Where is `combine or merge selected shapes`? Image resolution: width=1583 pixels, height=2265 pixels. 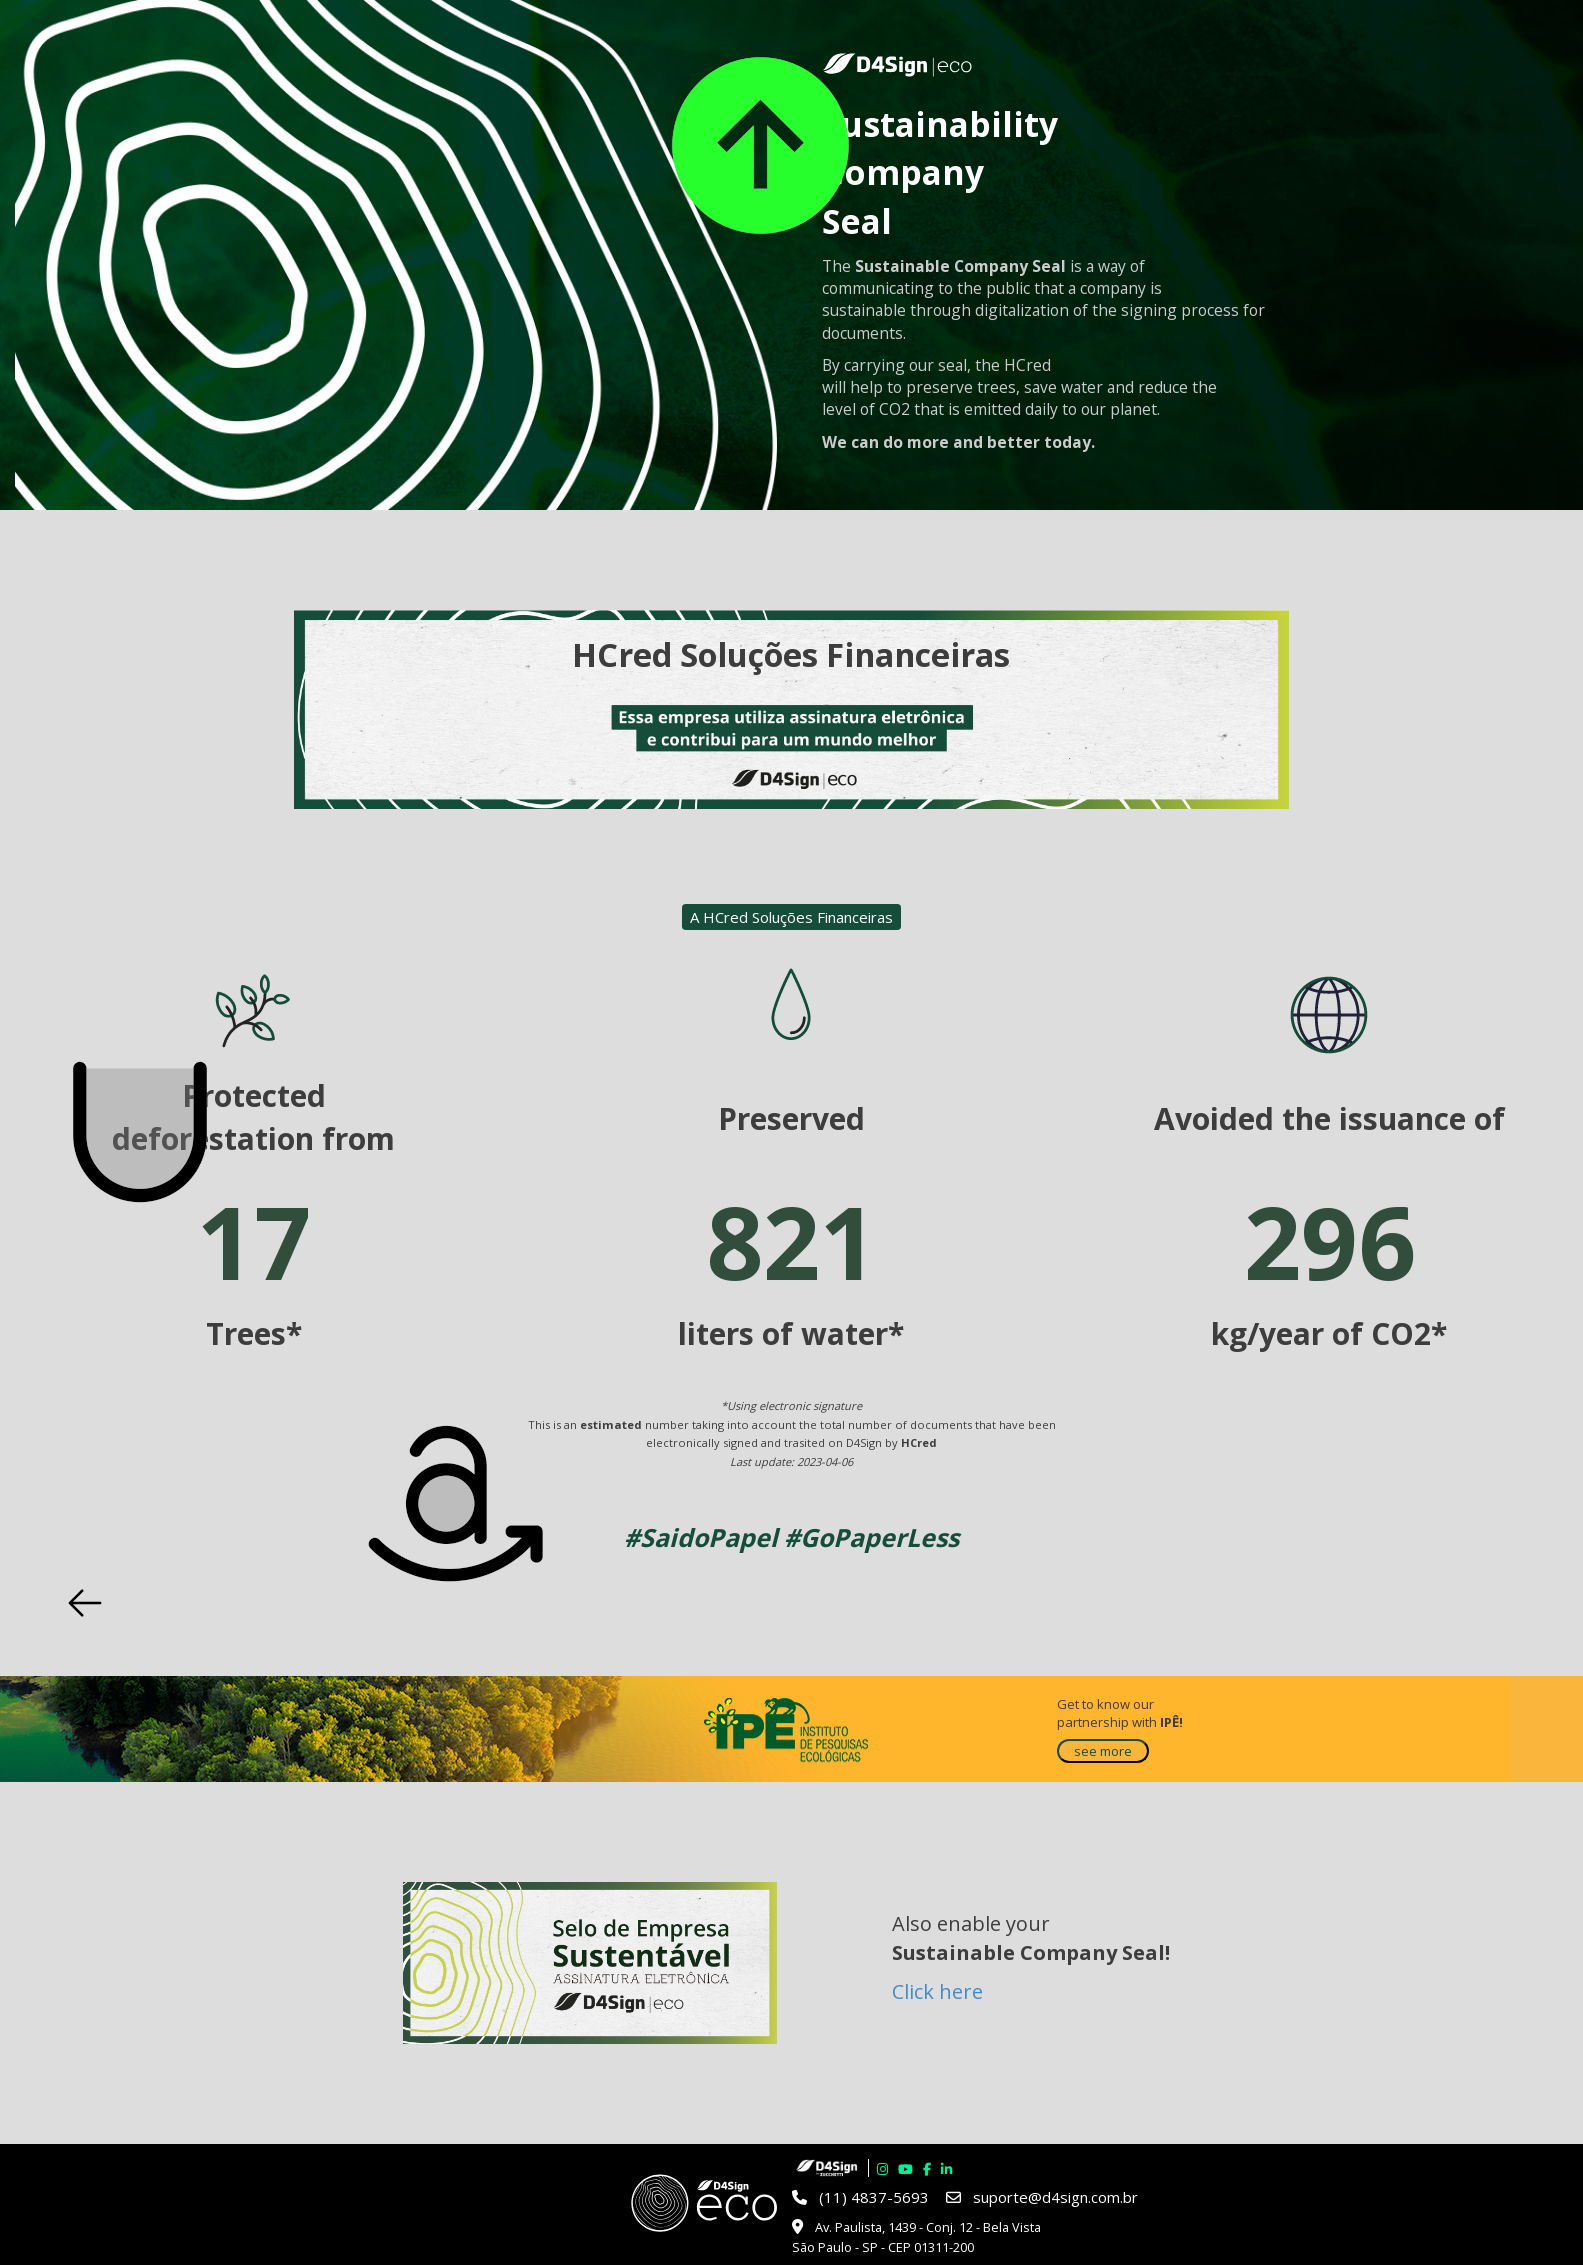
combine or merge selected shapes is located at coordinates (140, 1122).